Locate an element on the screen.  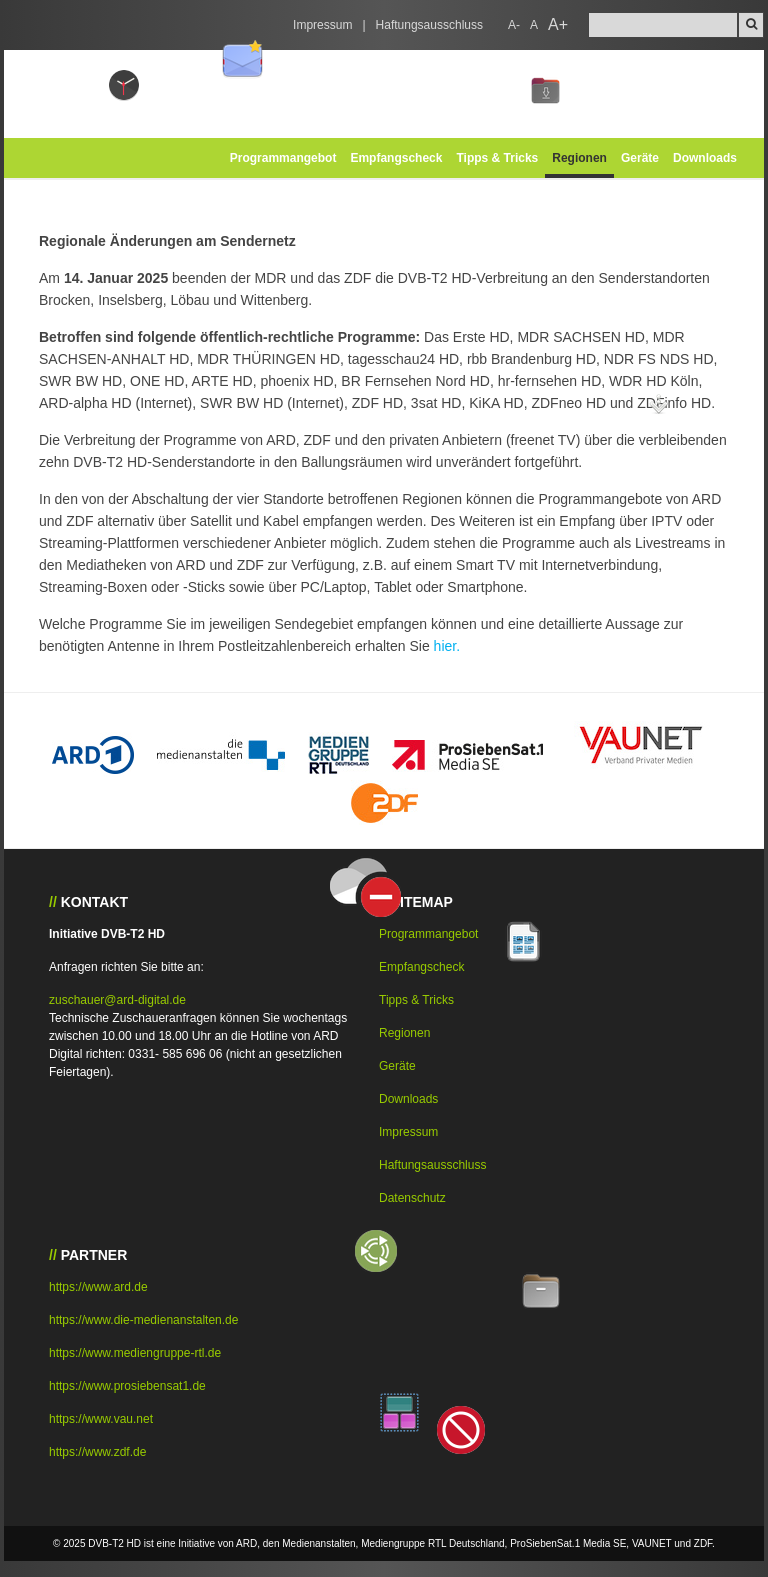
open your downloads folder is located at coordinates (545, 90).